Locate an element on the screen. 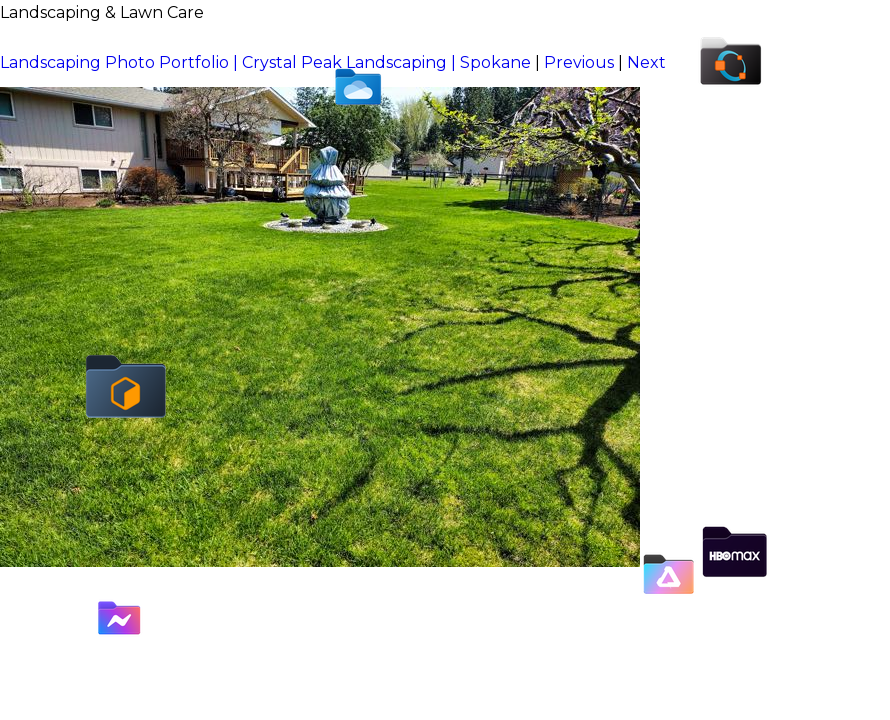  open messenger downloads or files folder is located at coordinates (119, 619).